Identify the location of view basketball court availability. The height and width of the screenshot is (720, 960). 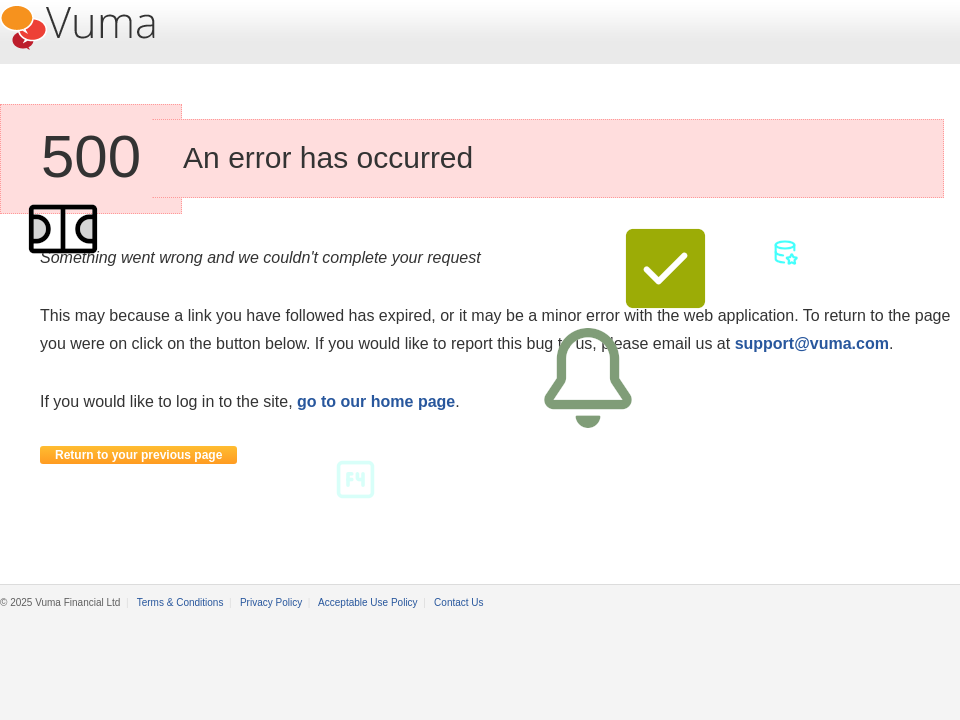
(63, 229).